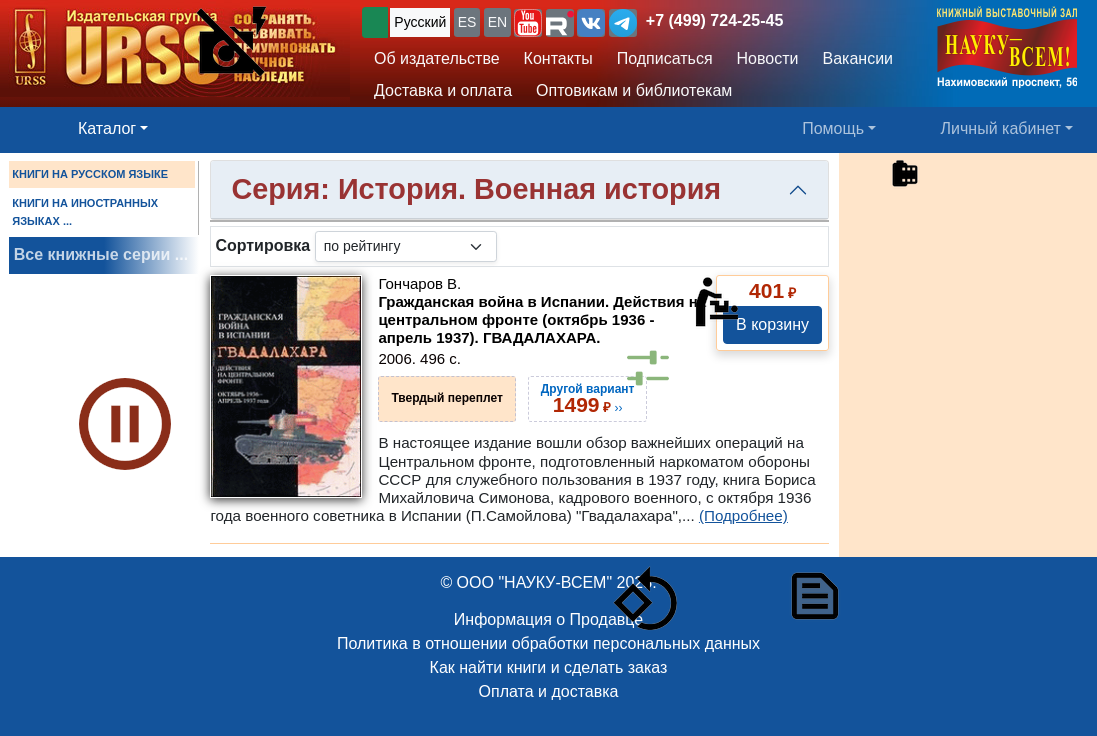  I want to click on camera flash is disabled, so click(233, 40).